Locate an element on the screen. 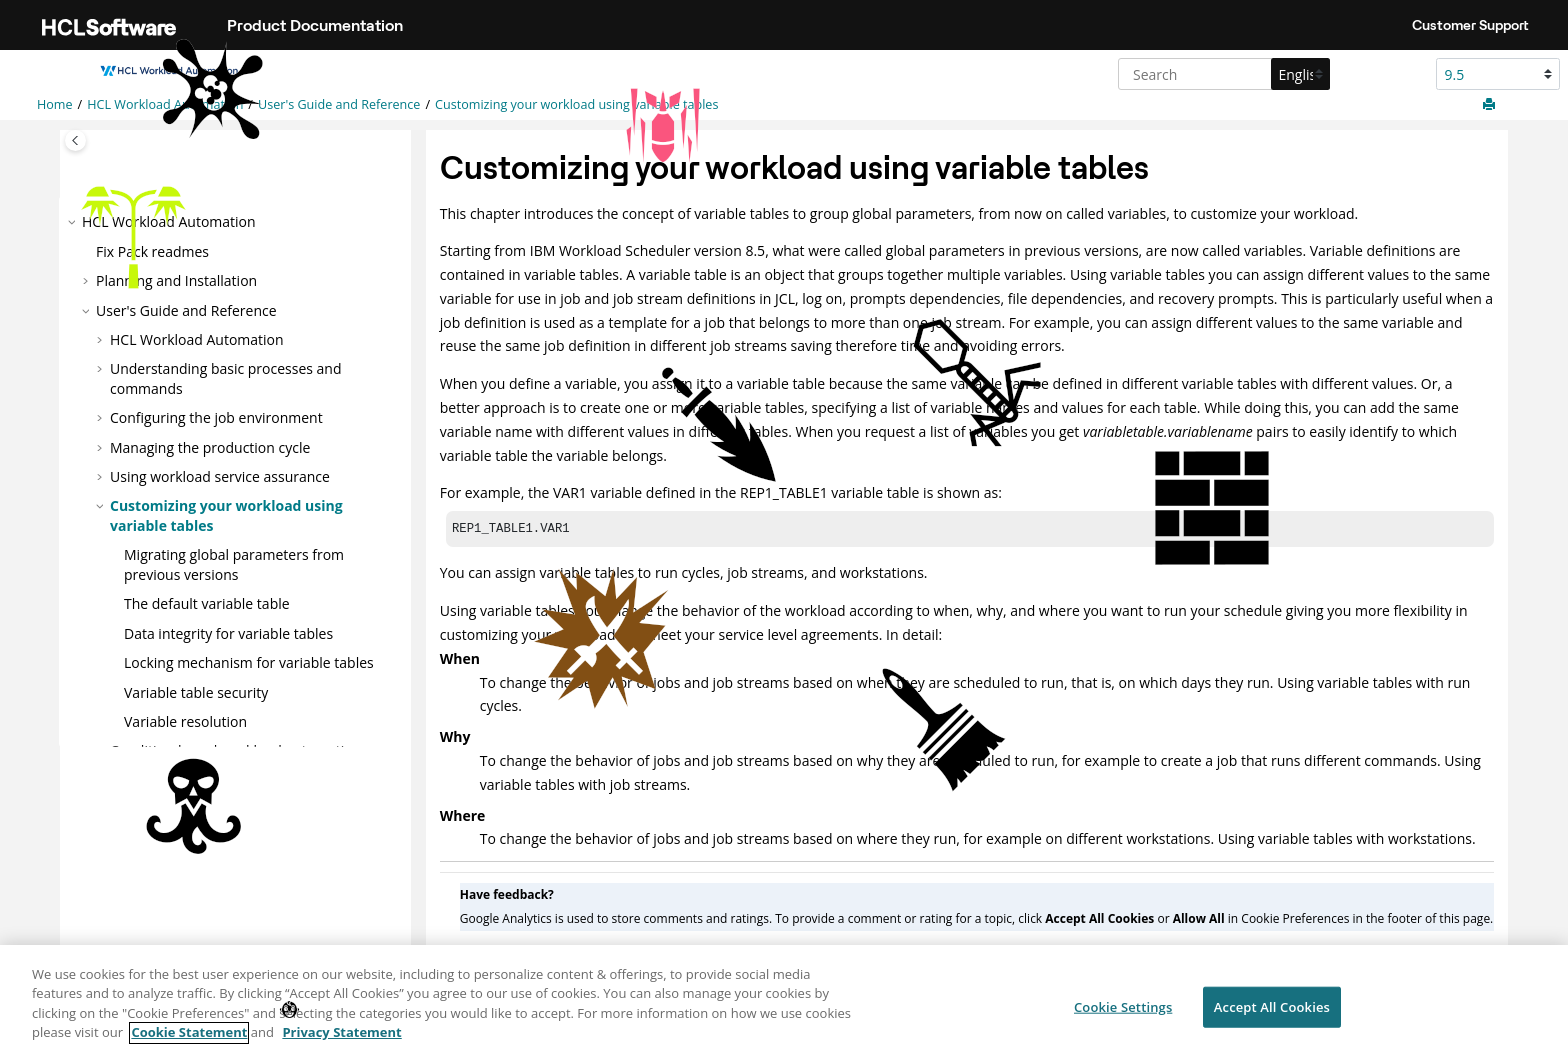 This screenshot has width=1568, height=1048. indicates an incoming attack or bombing event in gameplay is located at coordinates (663, 126).